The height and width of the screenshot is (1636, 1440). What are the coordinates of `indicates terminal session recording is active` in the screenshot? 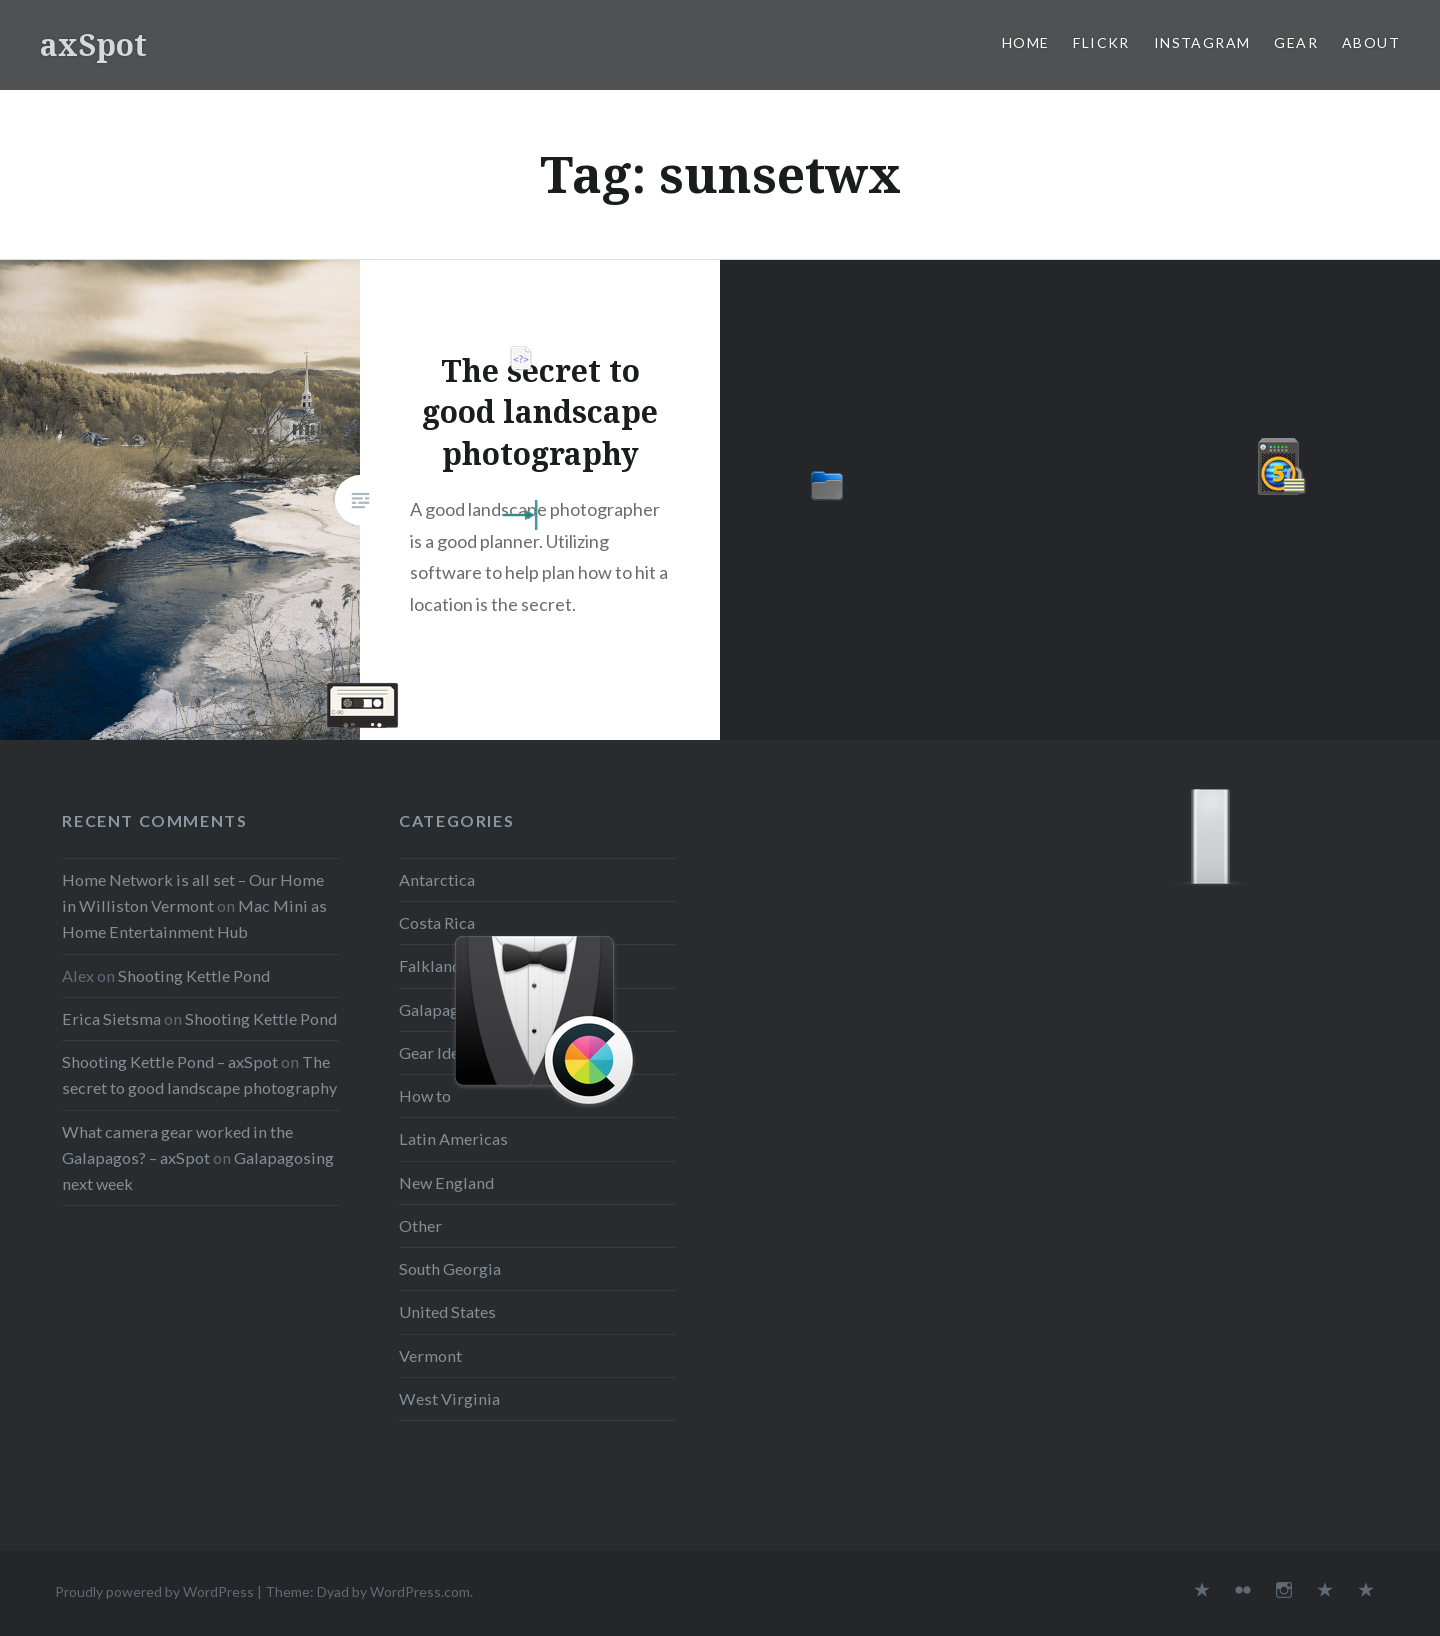 It's located at (362, 705).